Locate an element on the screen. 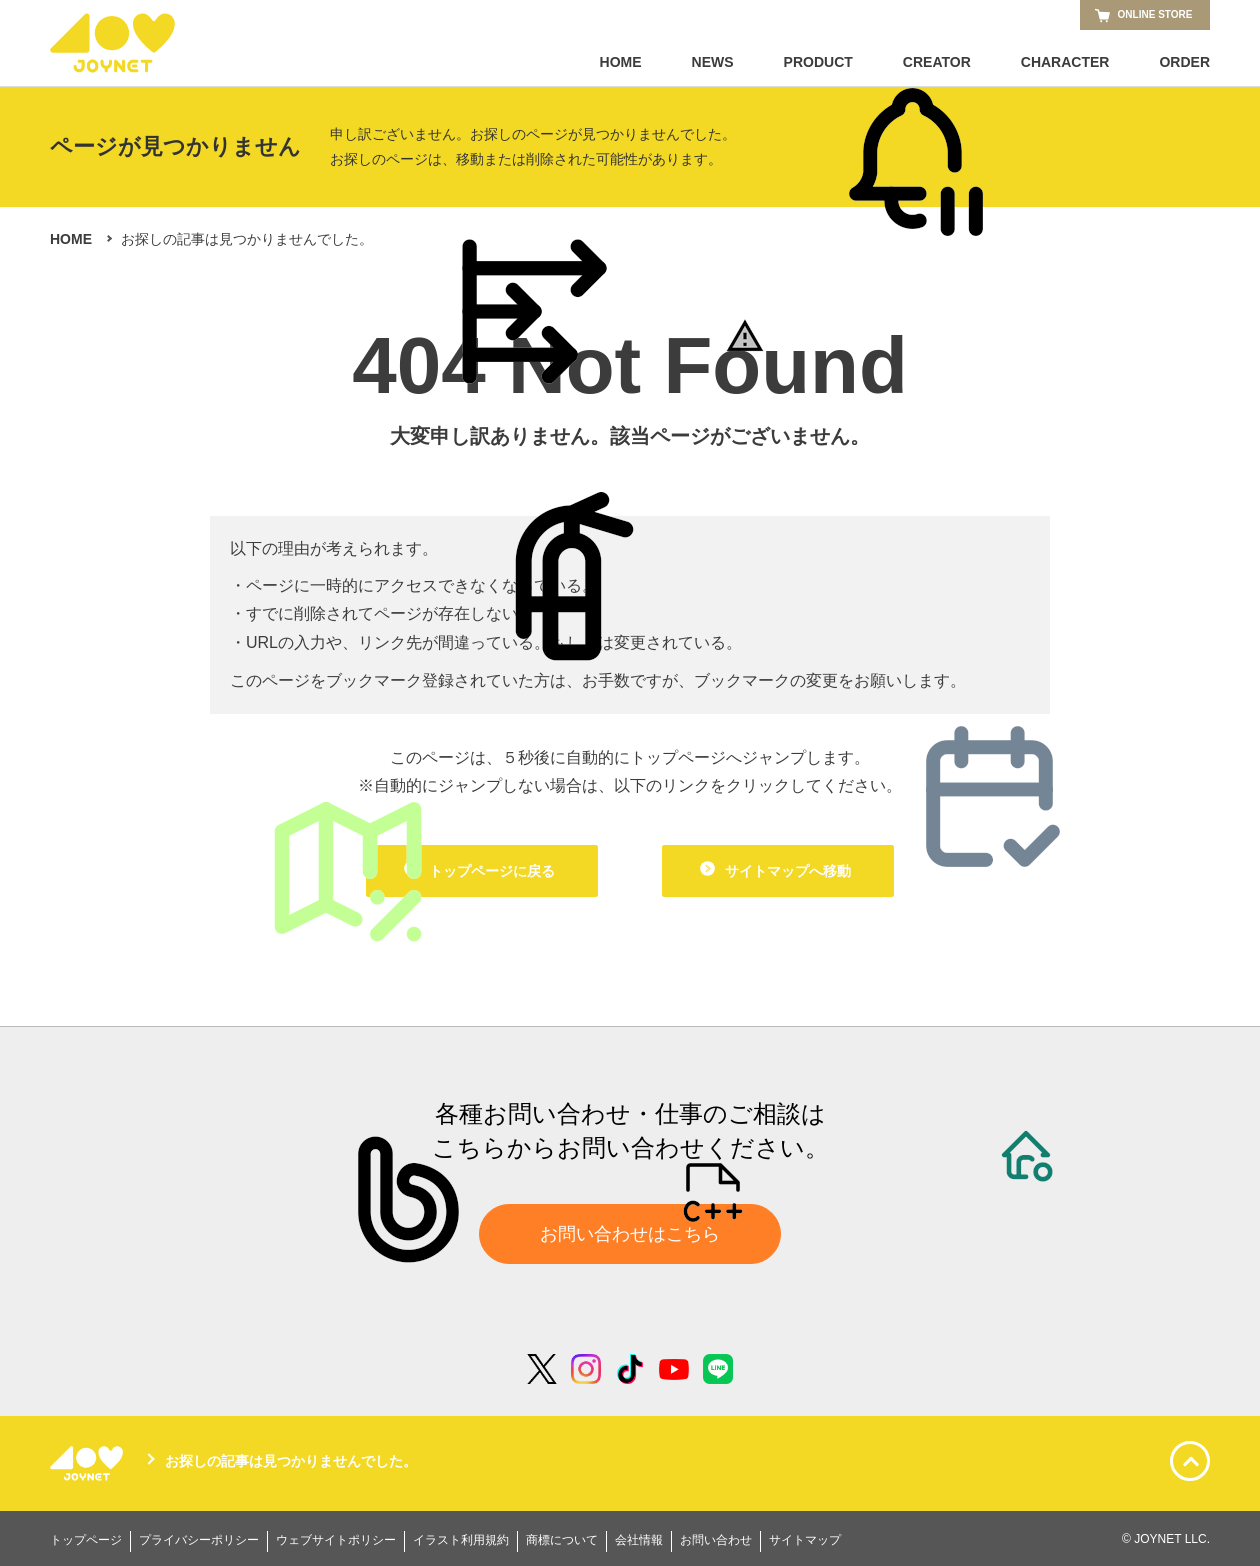 The height and width of the screenshot is (1566, 1260). indicates a warning or caution state is located at coordinates (745, 336).